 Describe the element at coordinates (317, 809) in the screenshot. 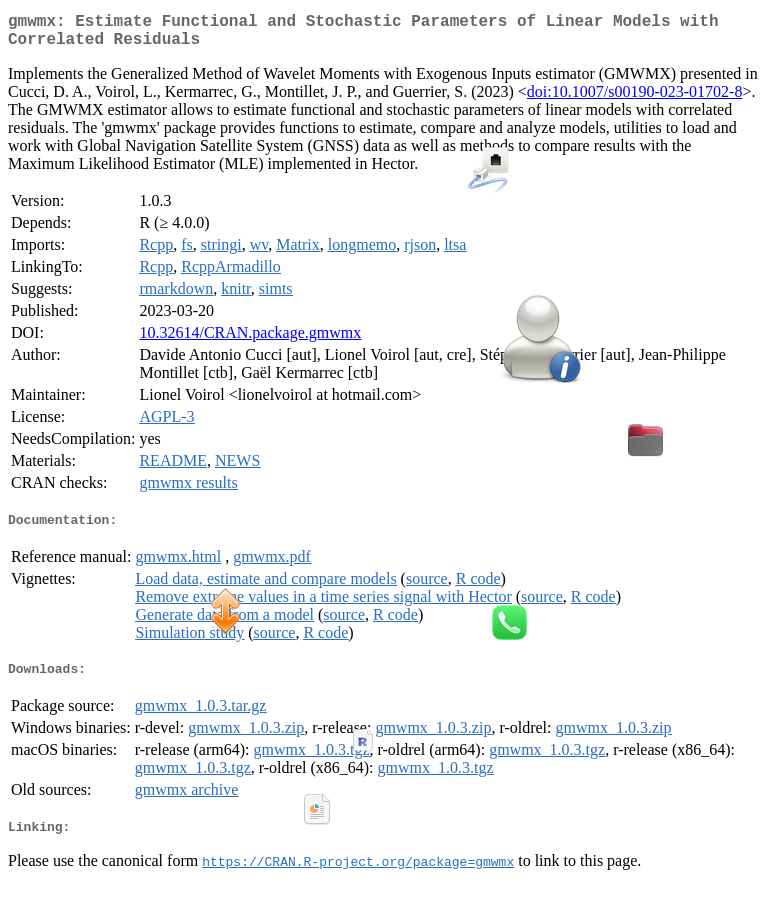

I see `open a presentation file` at that location.